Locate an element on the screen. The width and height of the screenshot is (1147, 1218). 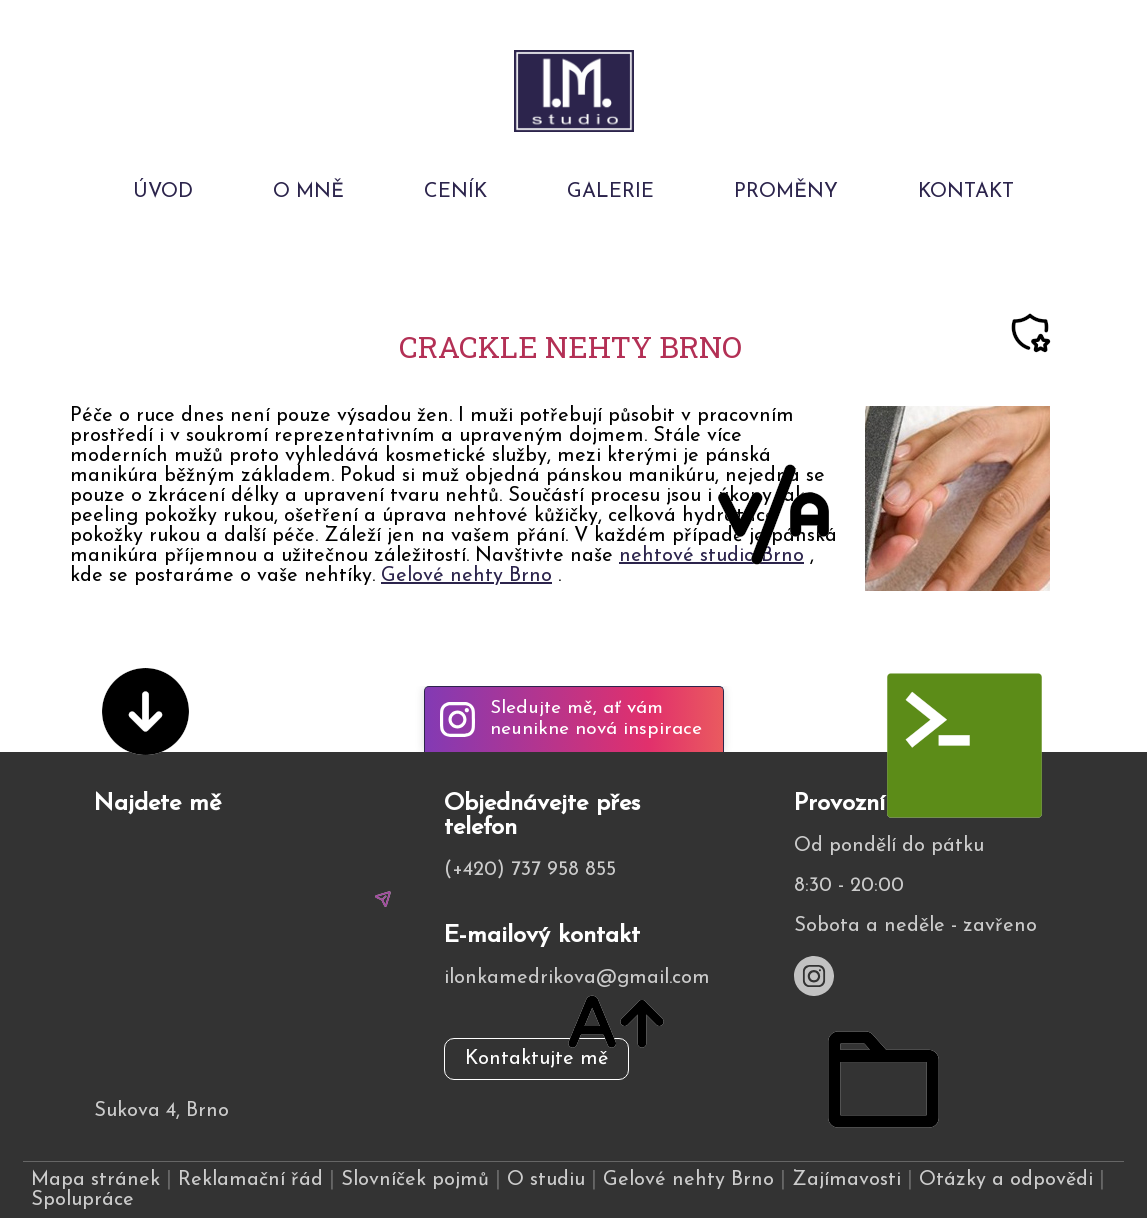
download file or content is located at coordinates (145, 711).